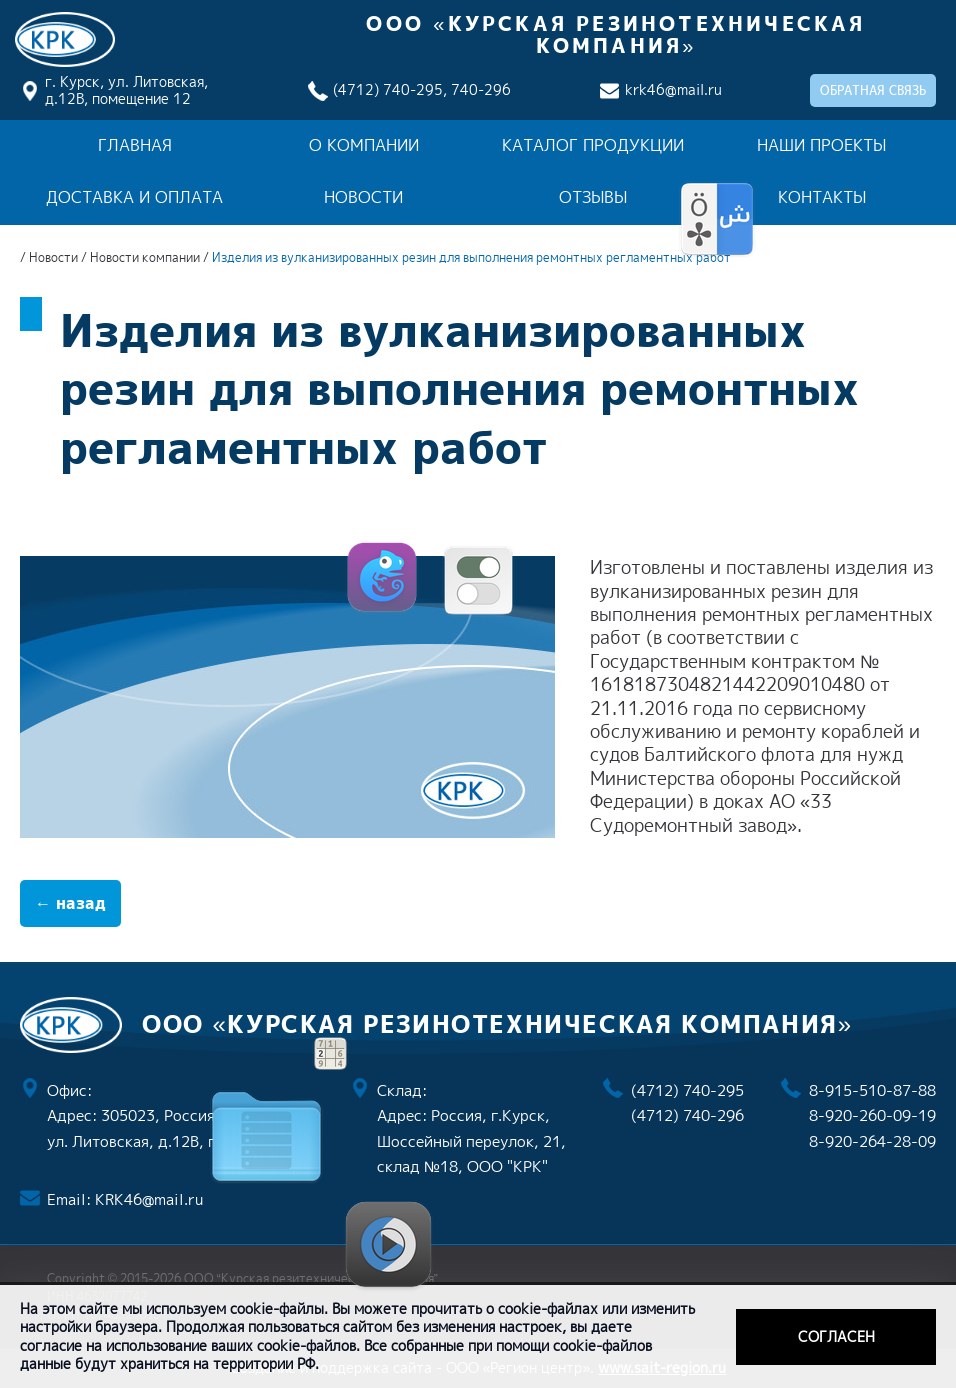 This screenshot has height=1388, width=956. I want to click on open unity tweak tool settings, so click(478, 580).